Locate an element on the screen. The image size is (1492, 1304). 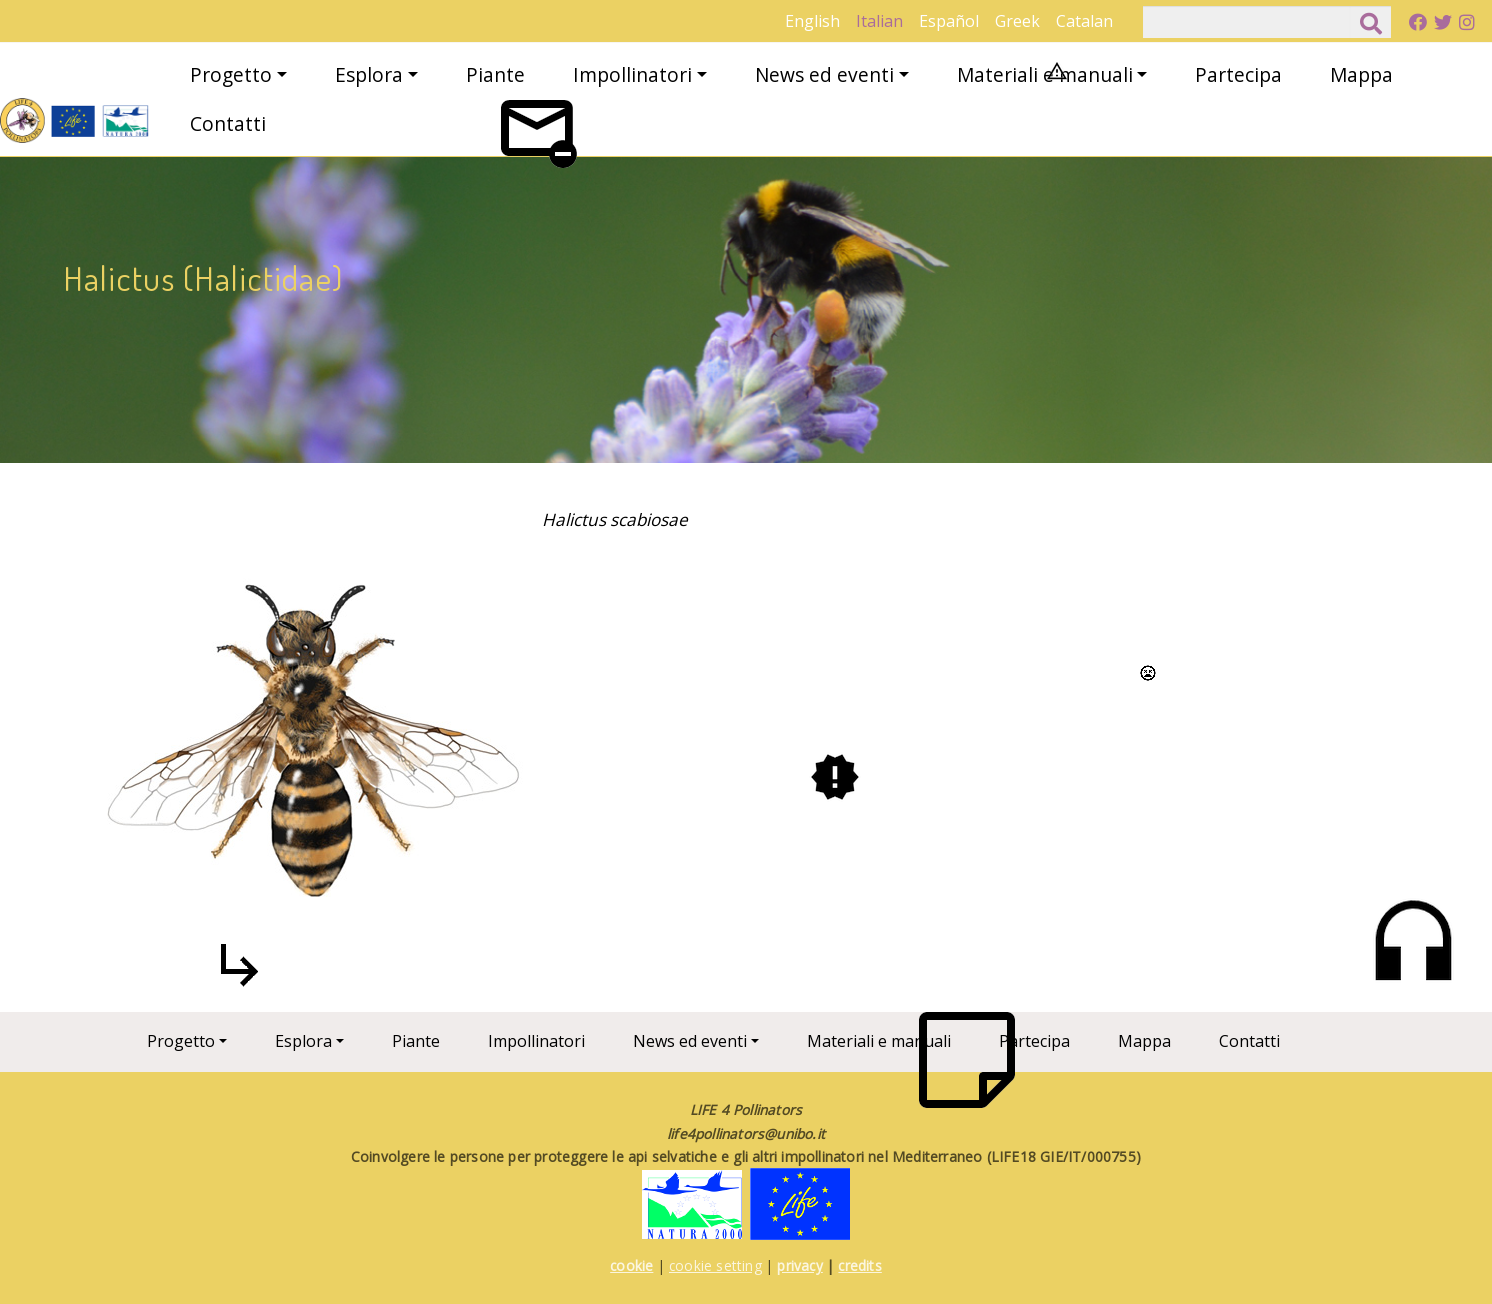
create a new note is located at coordinates (967, 1060).